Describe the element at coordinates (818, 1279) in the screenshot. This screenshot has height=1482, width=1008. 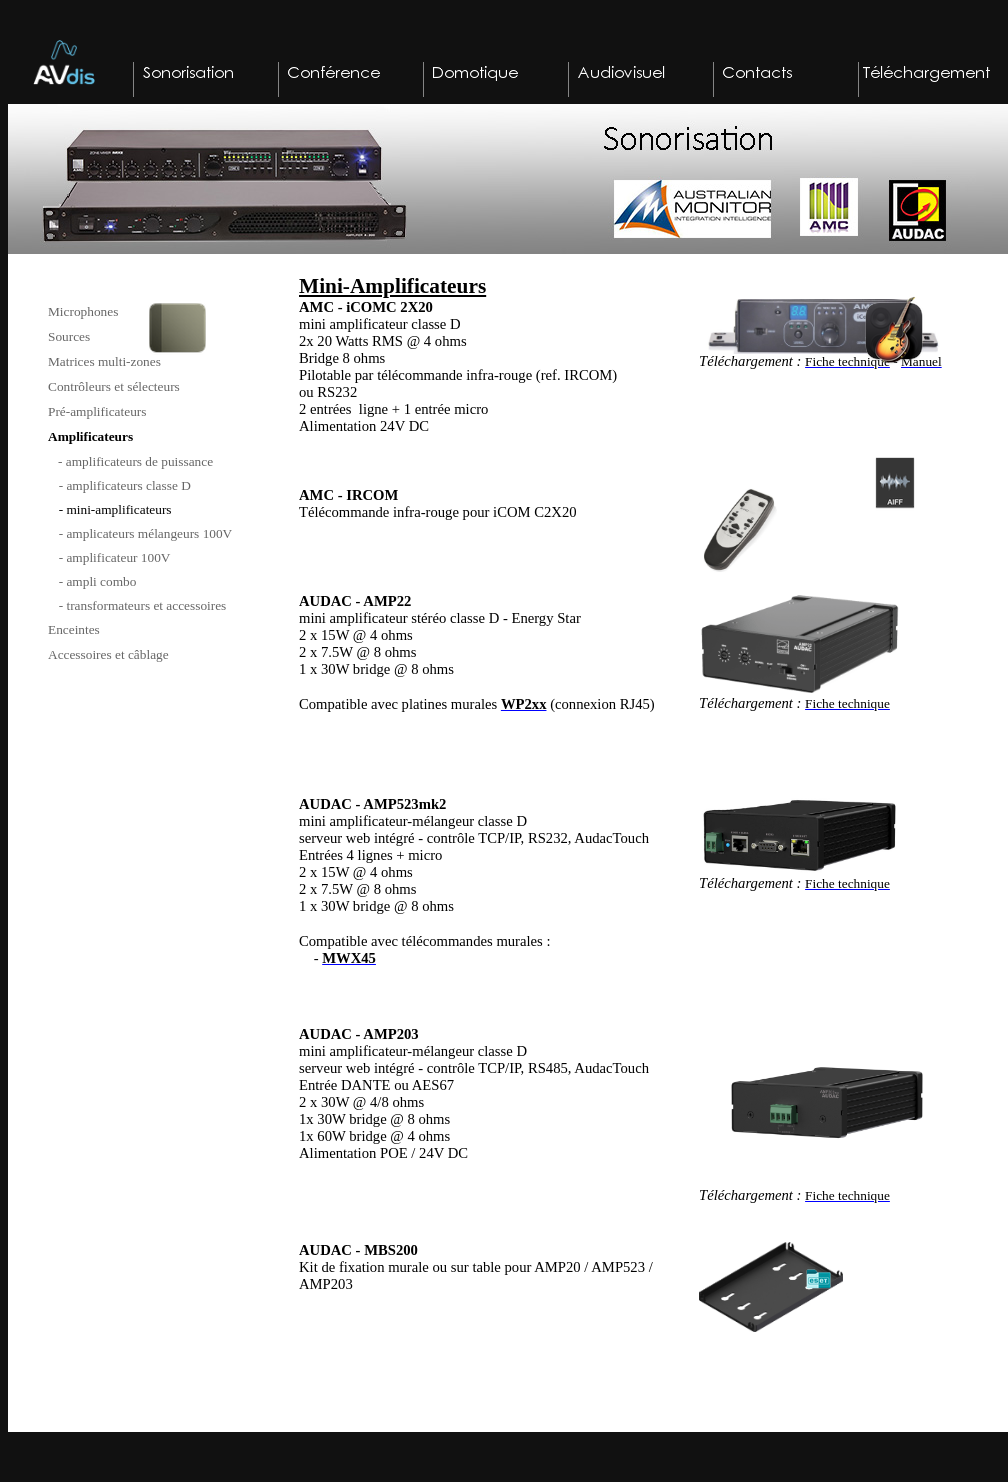
I see `open eset antivirus files folder` at that location.